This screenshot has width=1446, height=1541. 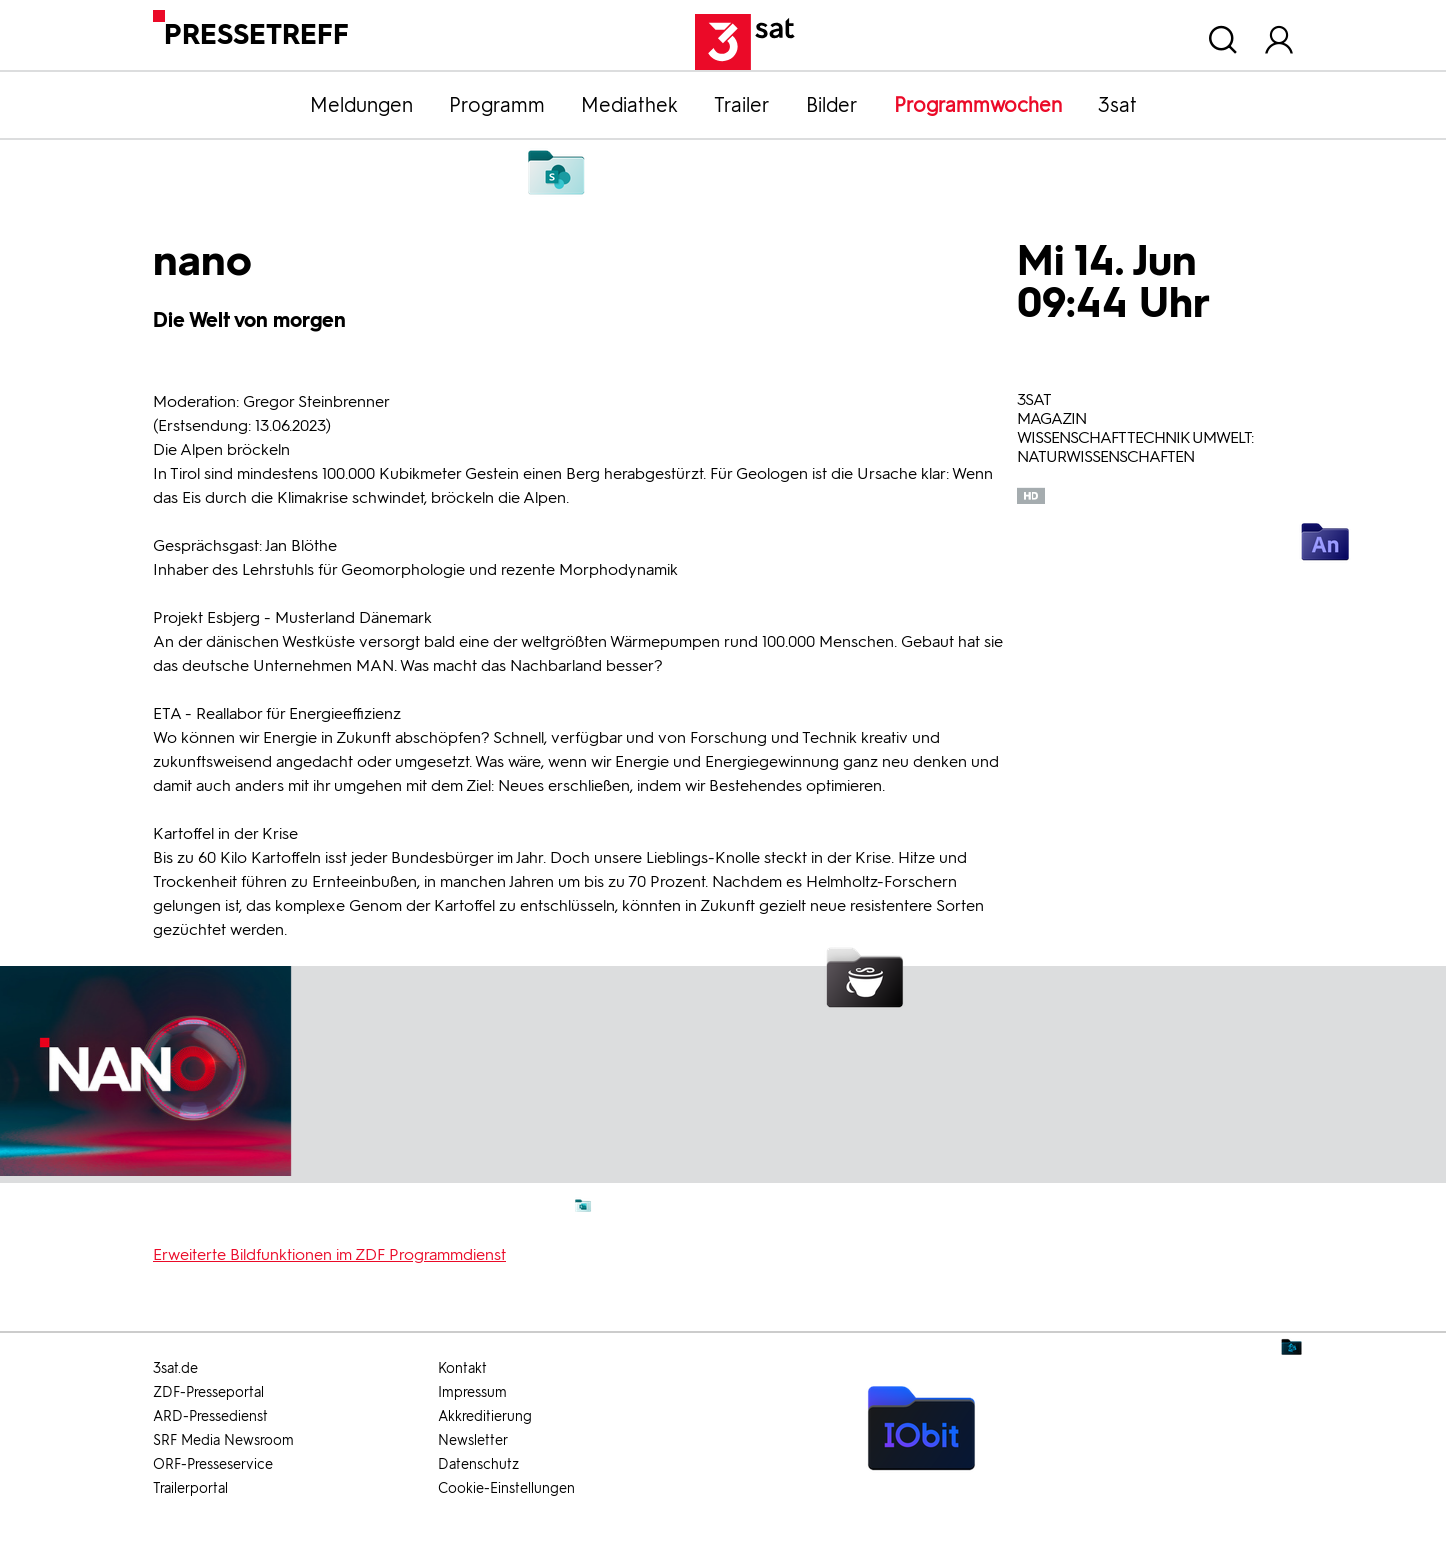 What do you see at coordinates (921, 1431) in the screenshot?
I see `open the IObit application folder` at bounding box center [921, 1431].